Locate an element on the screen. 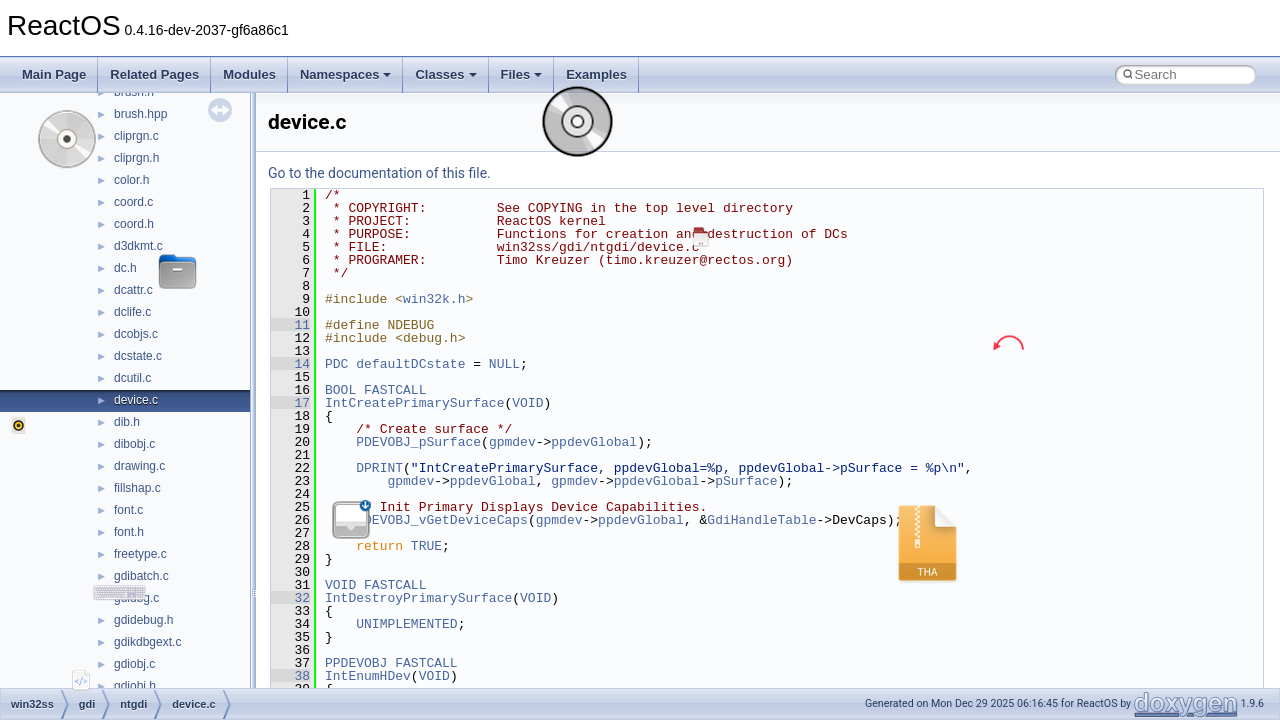  access optical disc drive in sidebar is located at coordinates (577, 121).